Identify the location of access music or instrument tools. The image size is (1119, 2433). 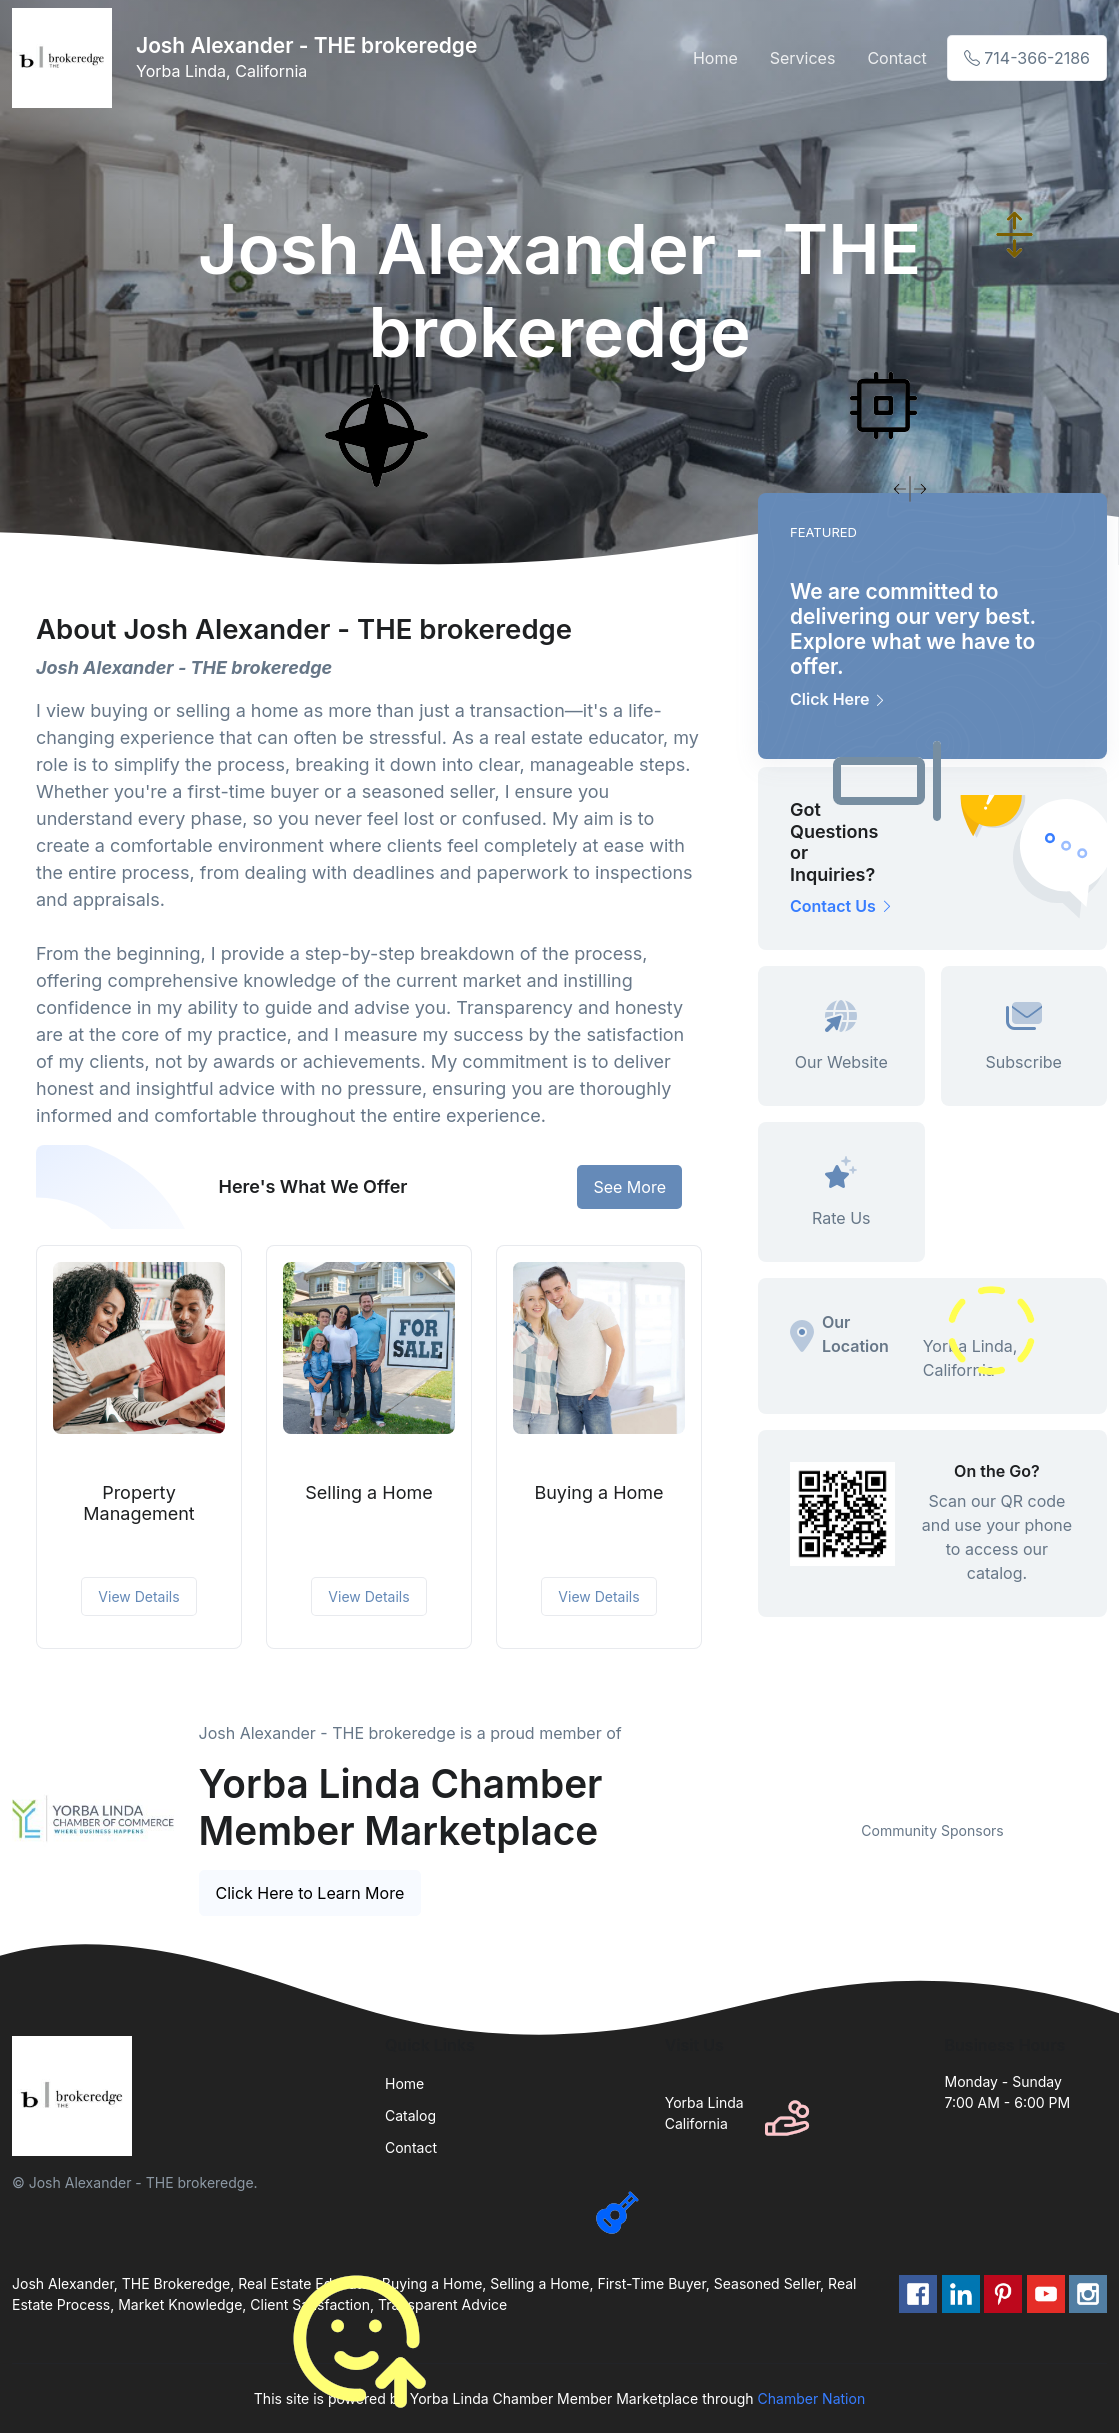
(617, 2213).